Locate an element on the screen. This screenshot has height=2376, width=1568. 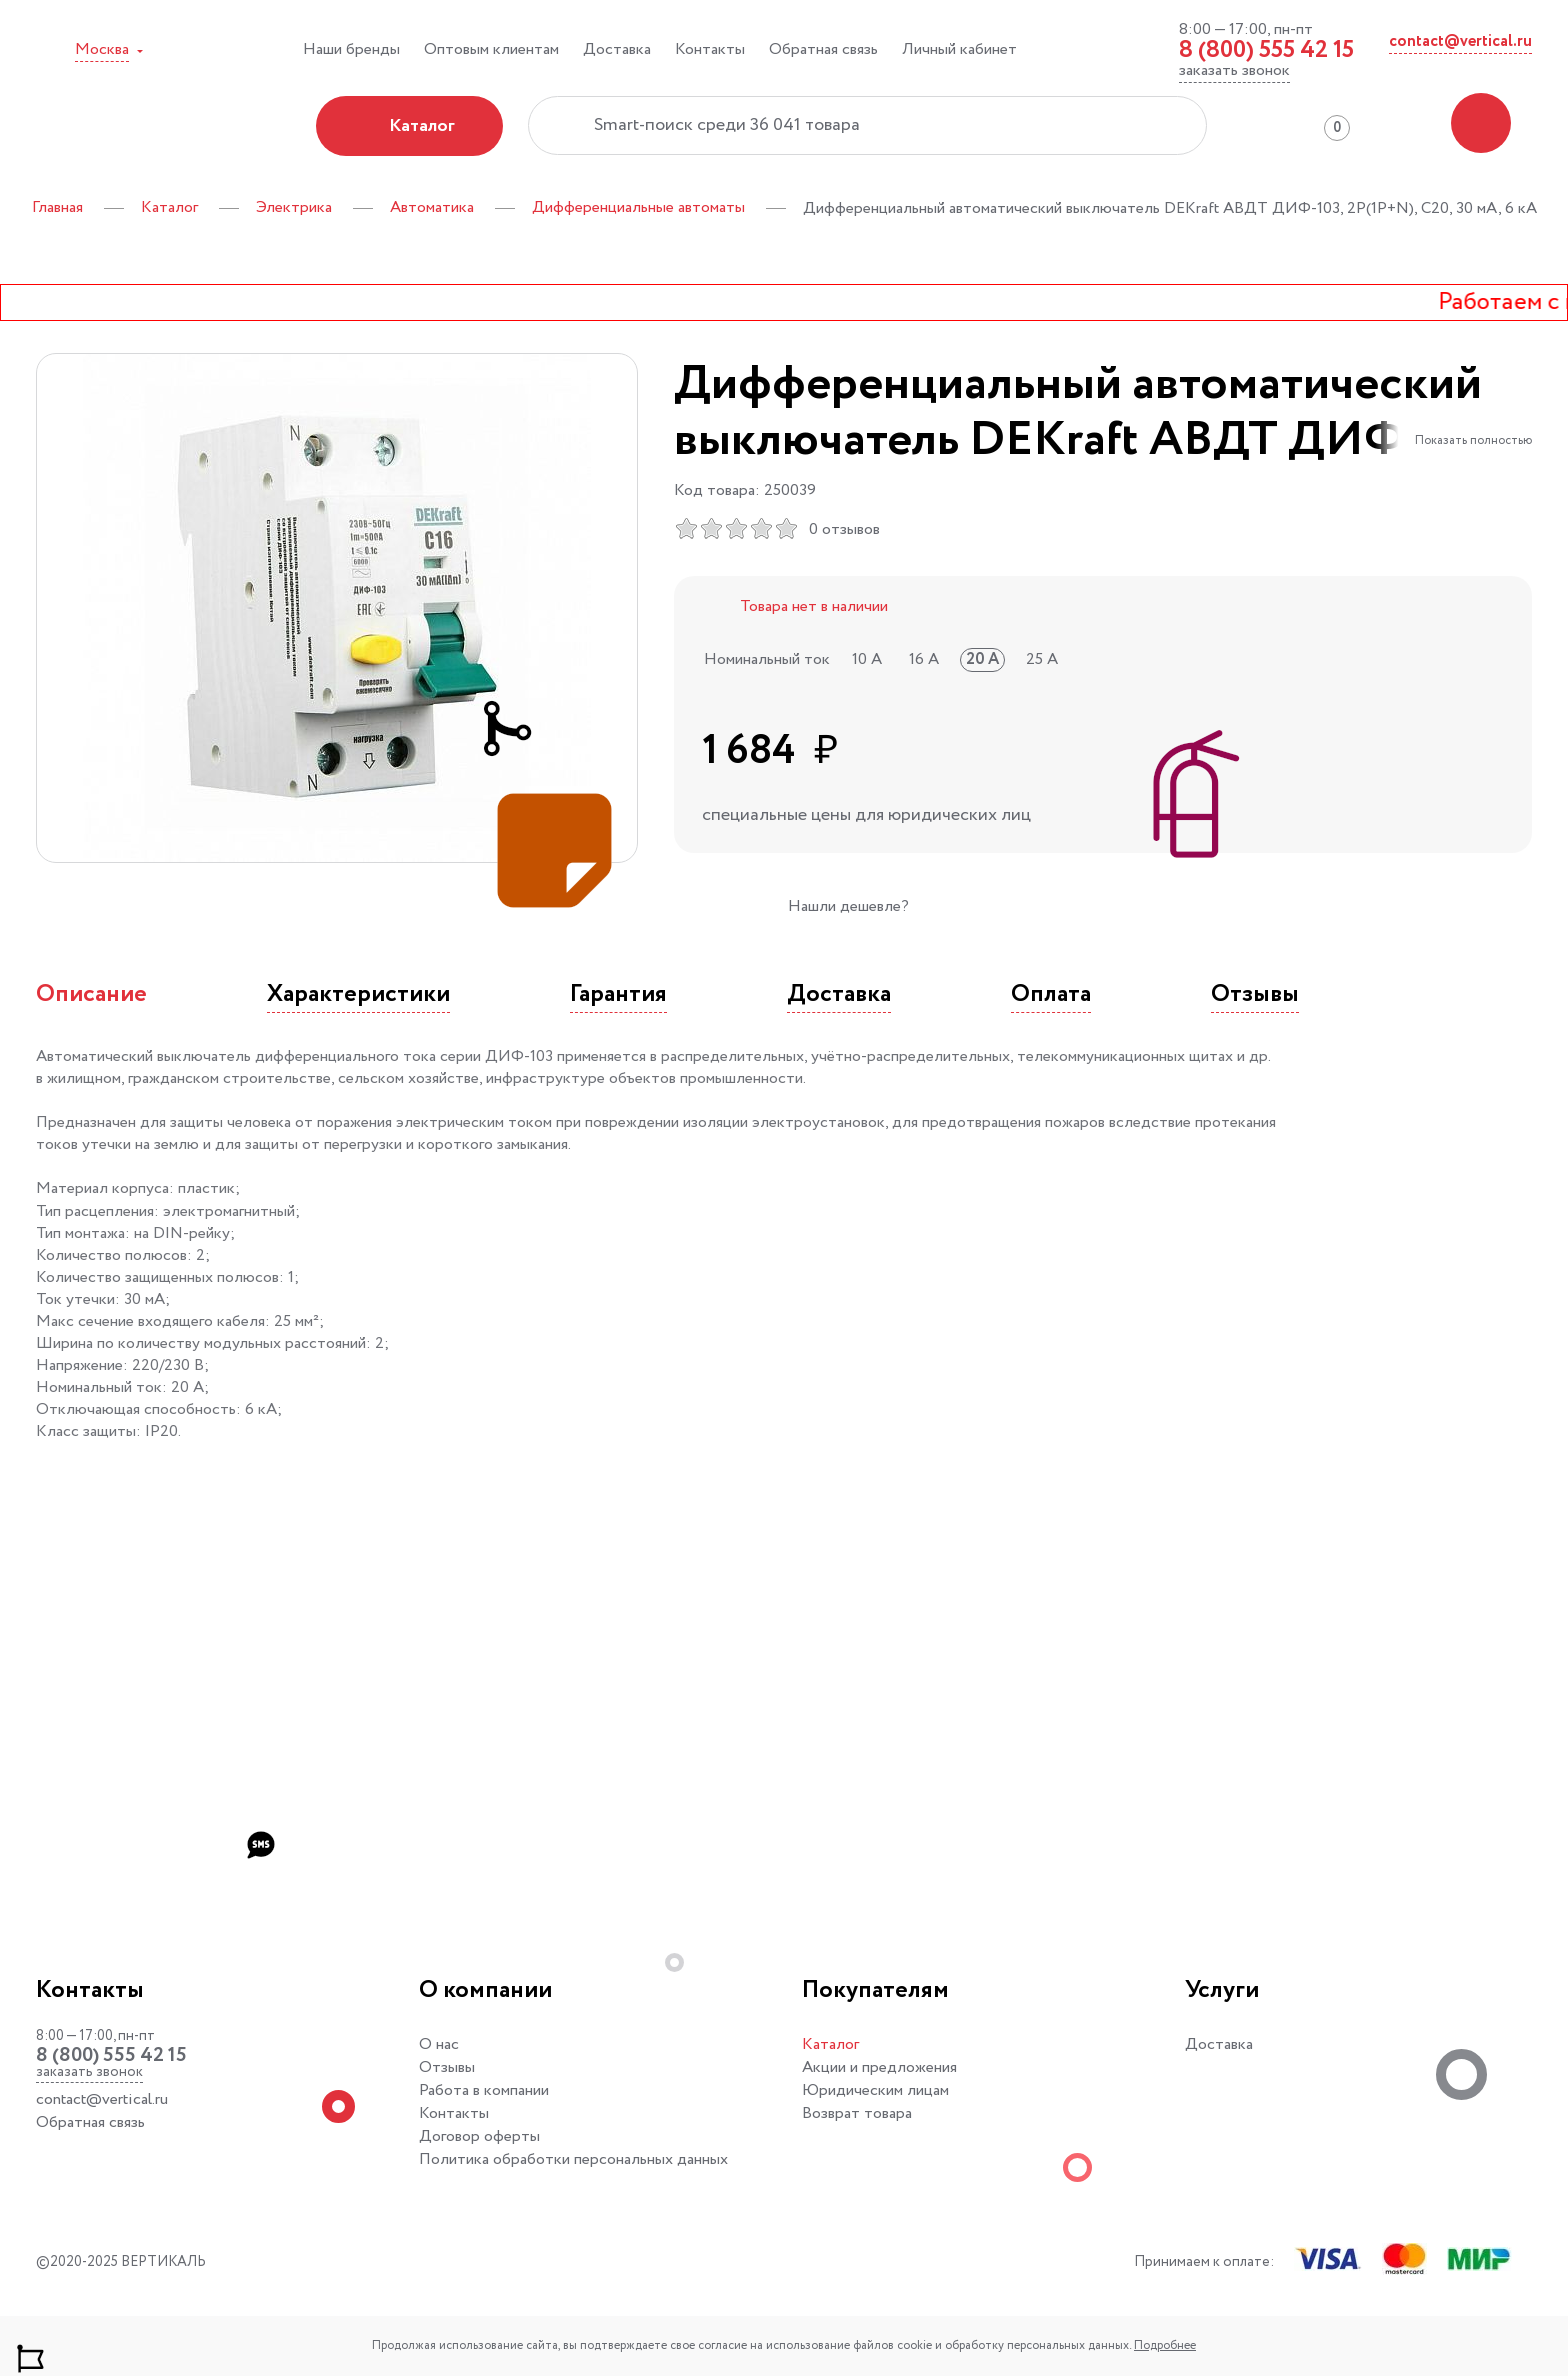
access fire safety information is located at coordinates (1190, 796).